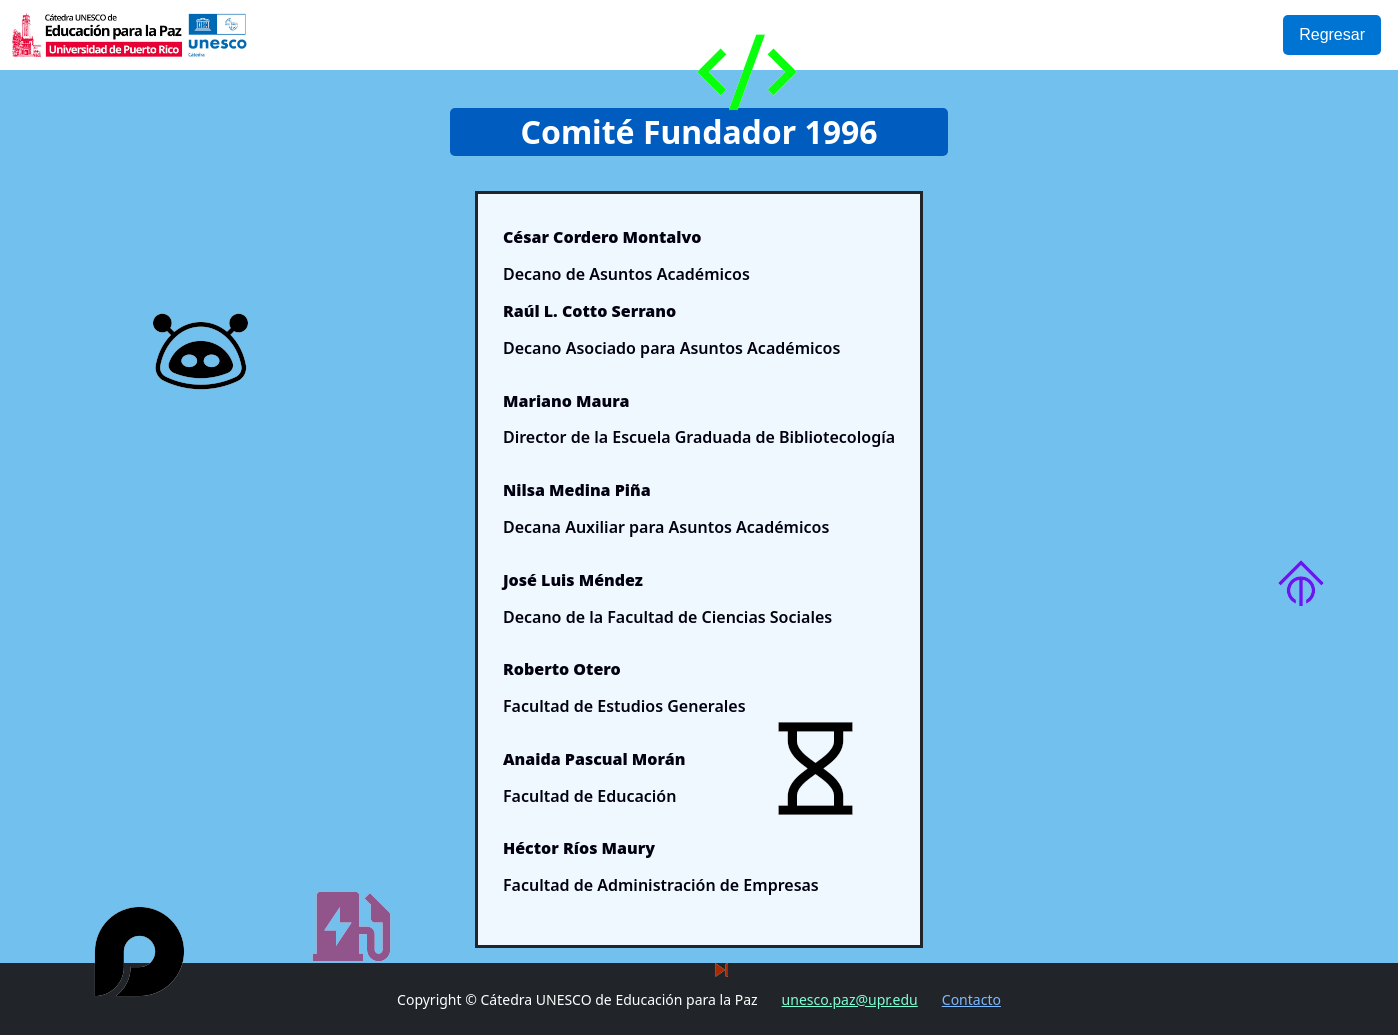 The width and height of the screenshot is (1398, 1035). Describe the element at coordinates (139, 951) in the screenshot. I see `open microsoft loop app` at that location.